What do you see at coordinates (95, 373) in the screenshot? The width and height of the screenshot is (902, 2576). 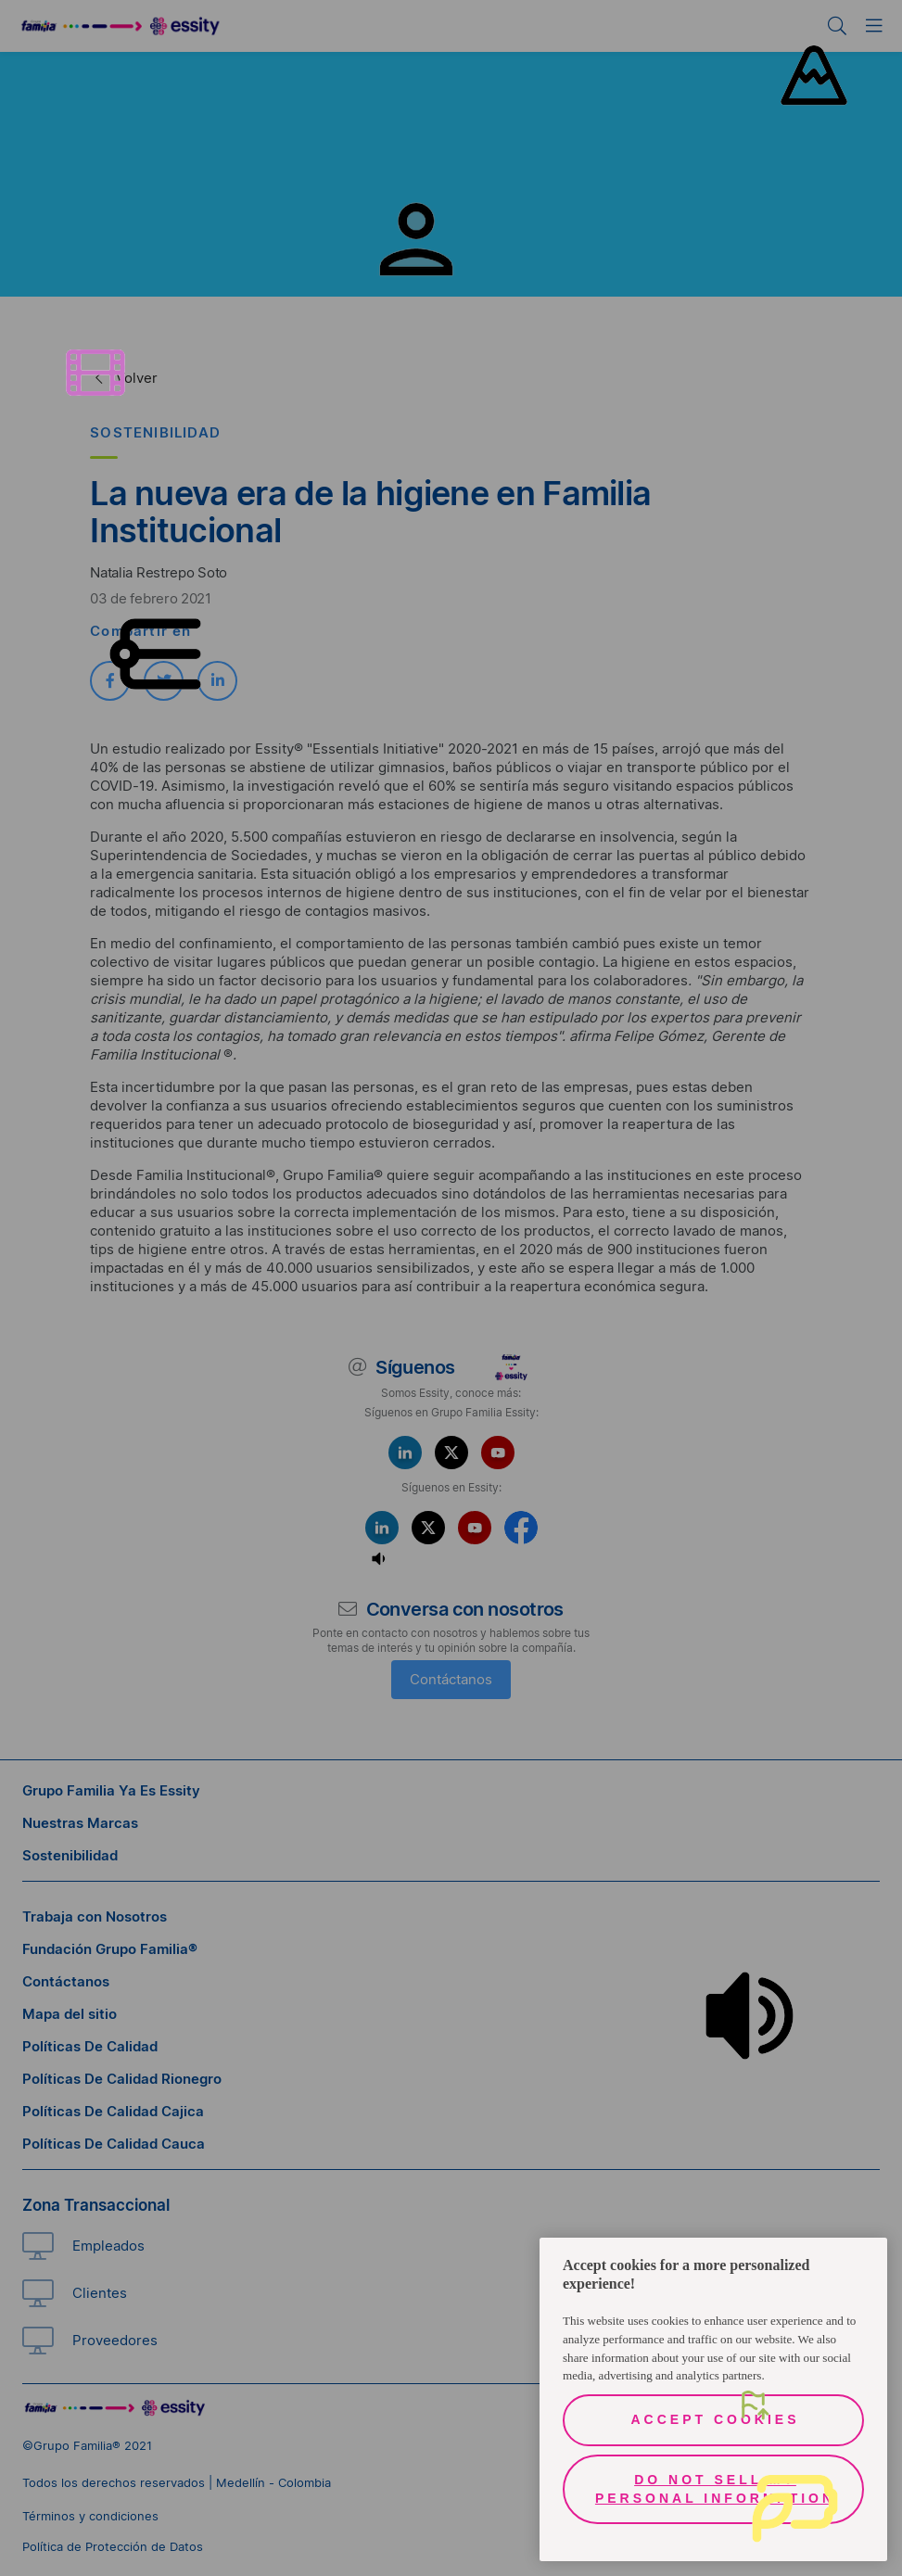 I see `access video or film content` at bounding box center [95, 373].